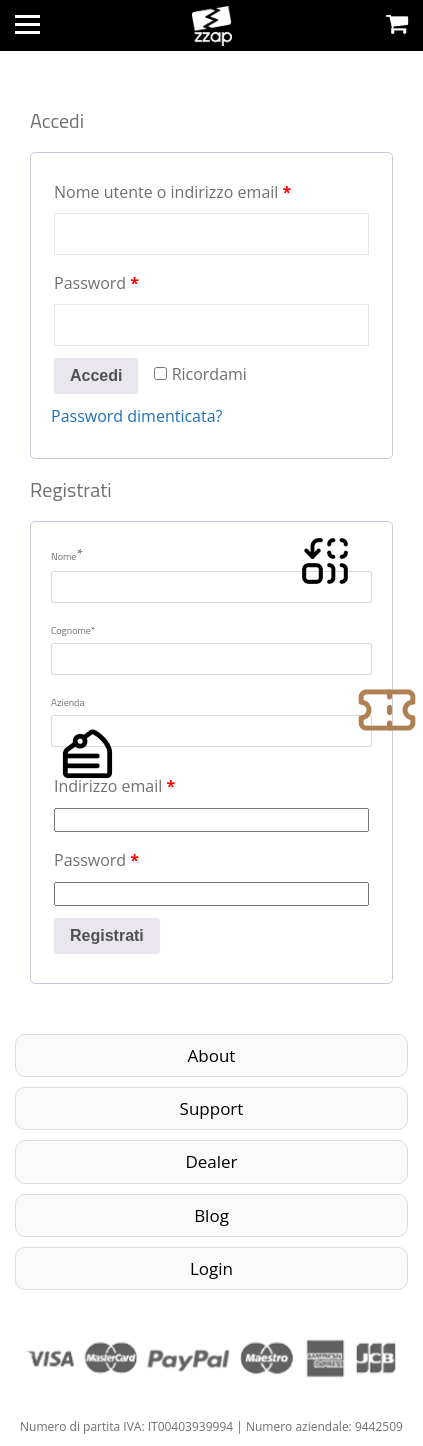 This screenshot has width=423, height=1446. Describe the element at coordinates (325, 561) in the screenshot. I see `replace all matching instances in a document` at that location.